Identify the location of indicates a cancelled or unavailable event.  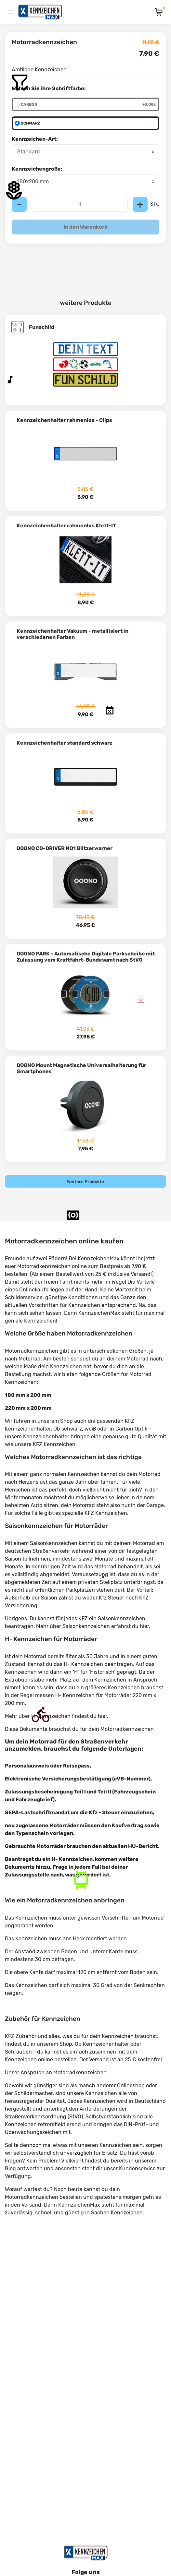
(110, 711).